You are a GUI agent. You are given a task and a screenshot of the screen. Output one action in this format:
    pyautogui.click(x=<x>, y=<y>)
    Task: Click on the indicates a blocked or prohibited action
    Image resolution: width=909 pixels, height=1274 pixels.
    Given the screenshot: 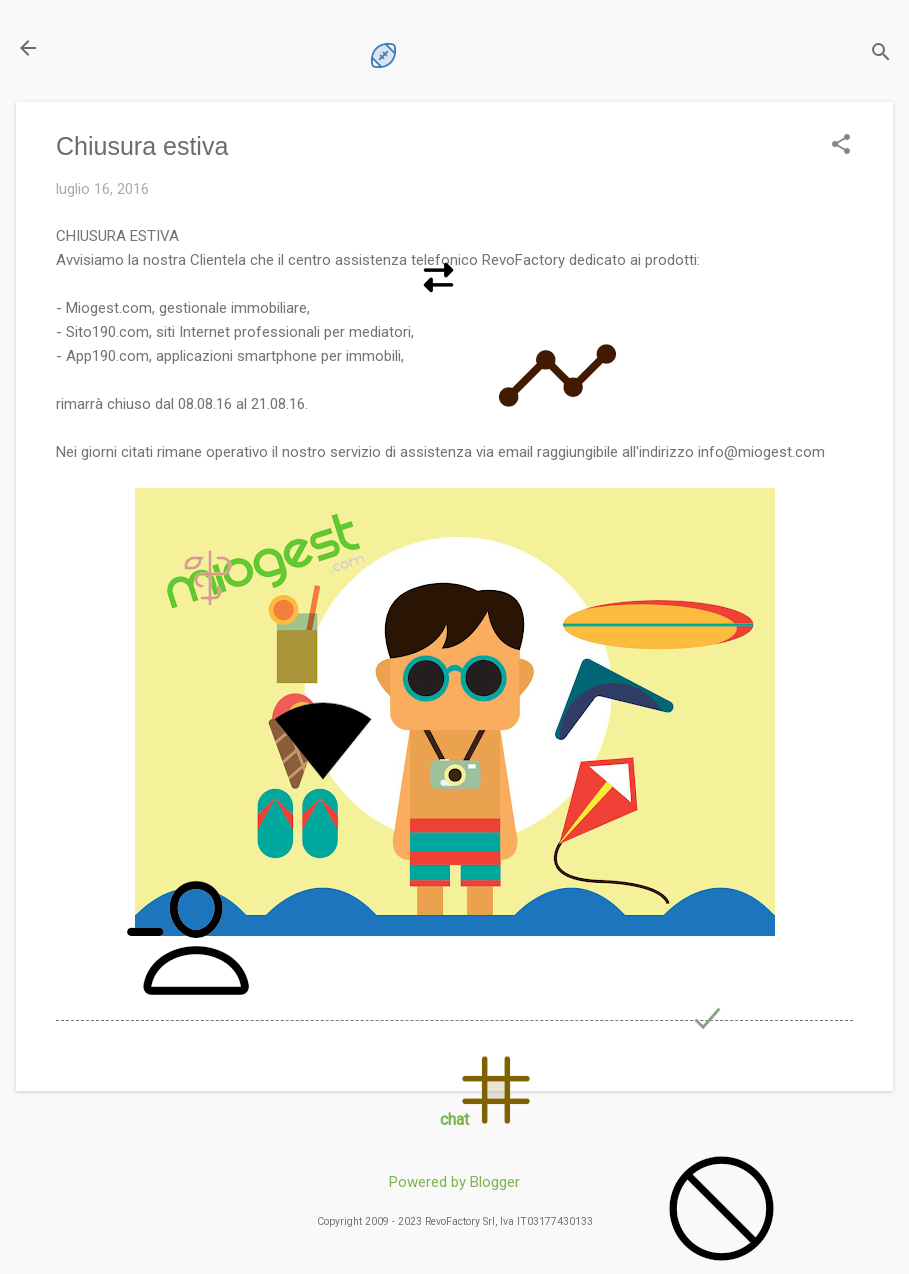 What is the action you would take?
    pyautogui.click(x=721, y=1208)
    